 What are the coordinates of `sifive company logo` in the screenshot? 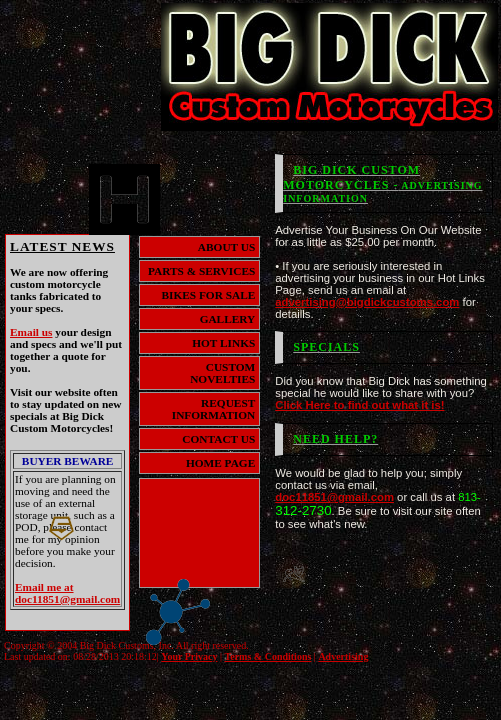 It's located at (61, 528).